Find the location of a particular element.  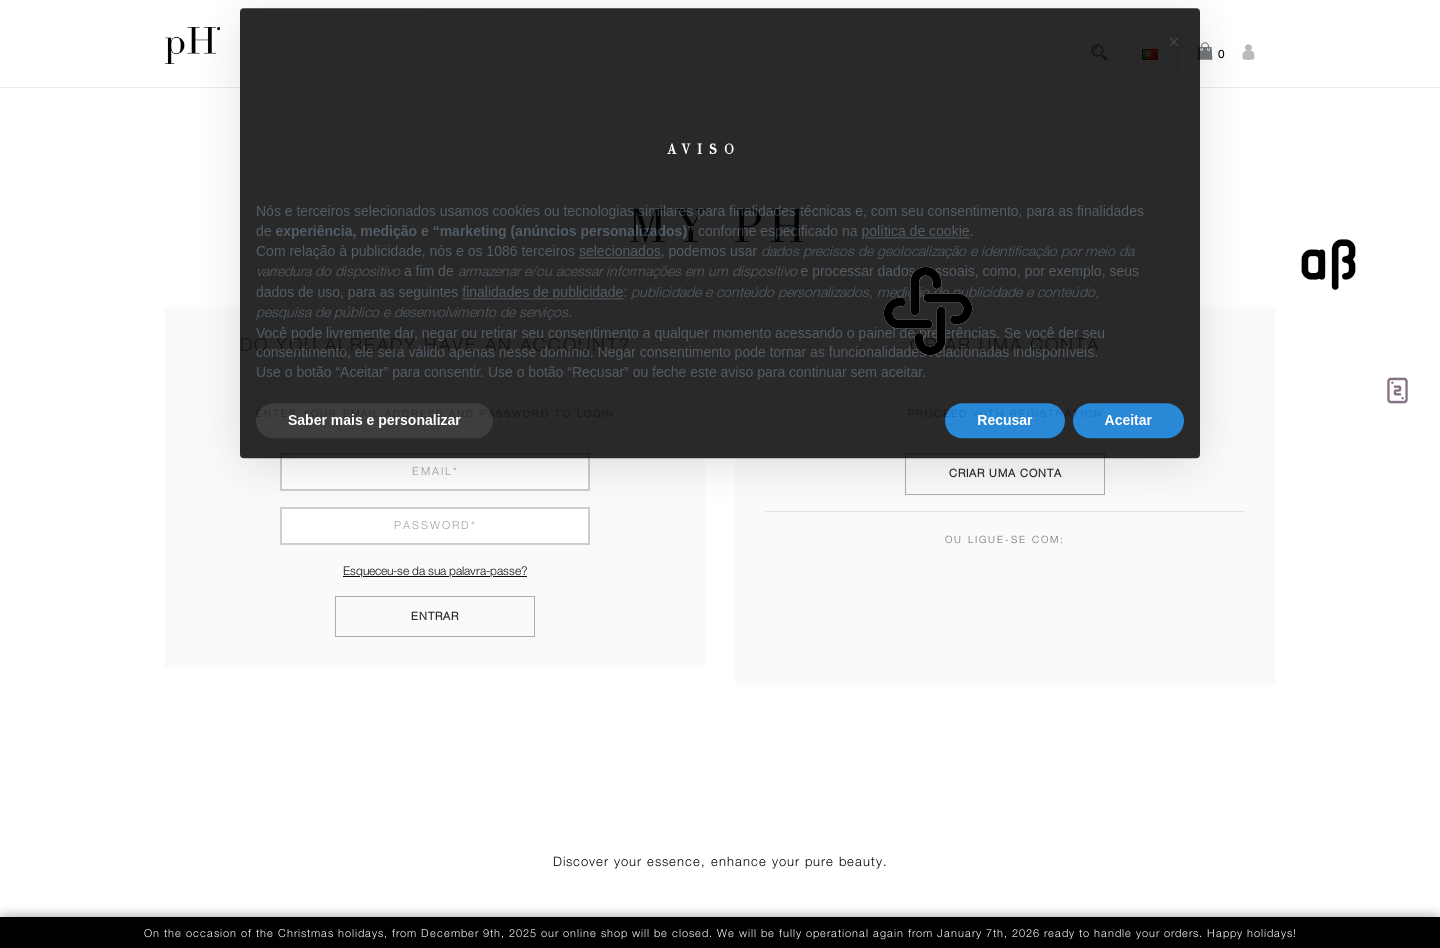

view the 2 of clubs playing card is located at coordinates (1397, 390).